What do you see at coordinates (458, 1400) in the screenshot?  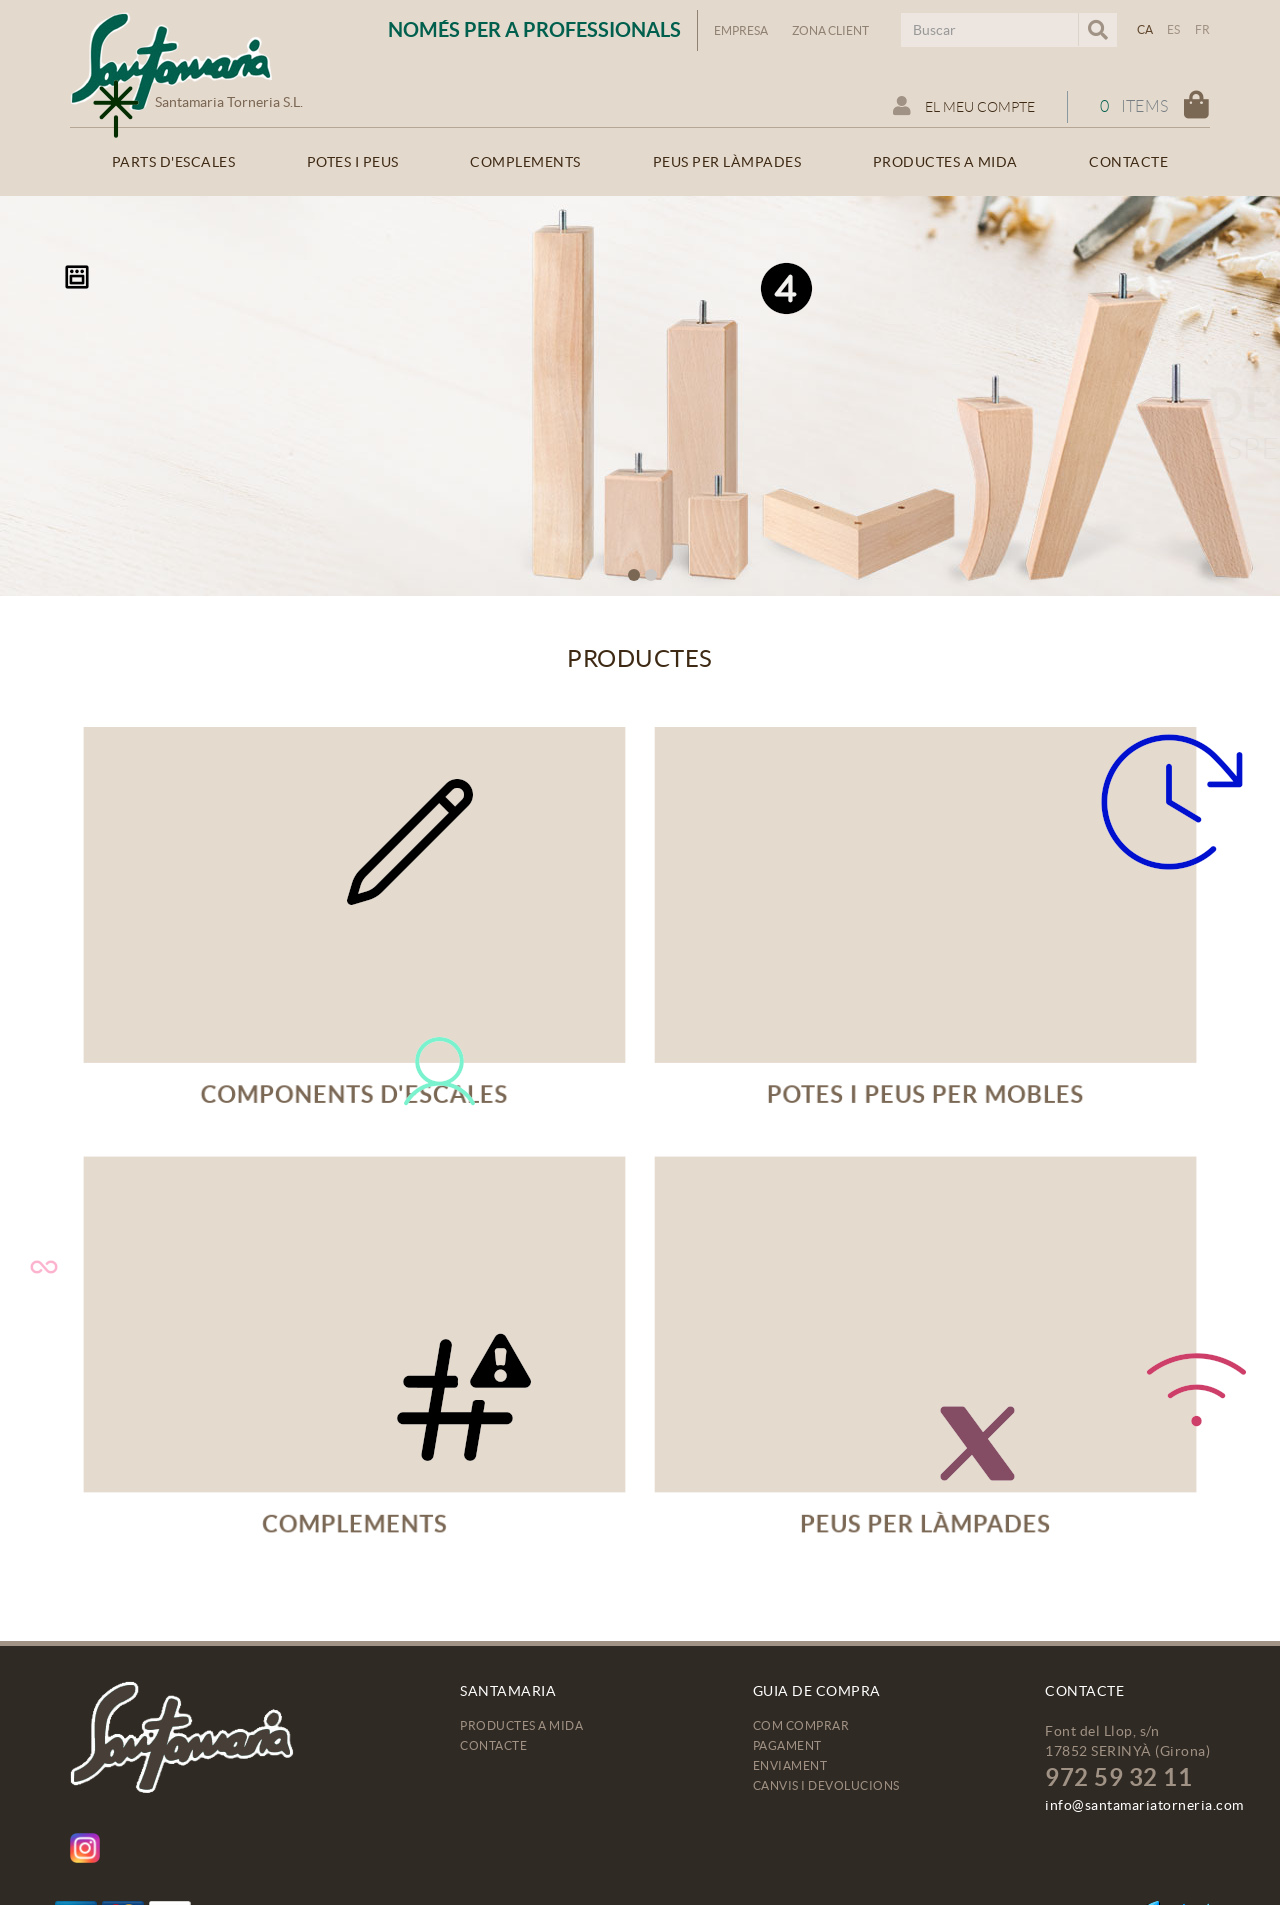 I see `indicates an age-restricted or nsfw text channel` at bounding box center [458, 1400].